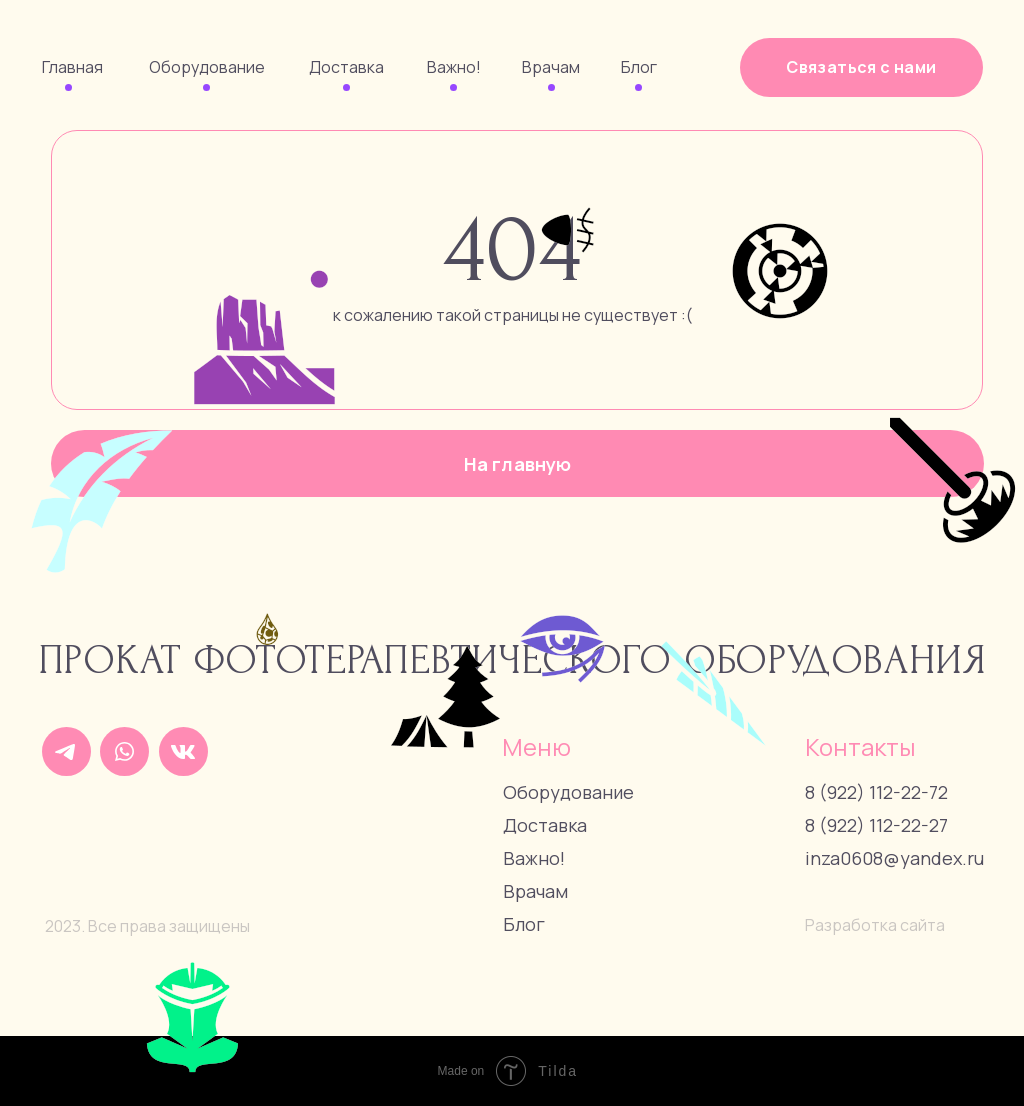  Describe the element at coordinates (568, 230) in the screenshot. I see `toggle fog lights on or off` at that location.